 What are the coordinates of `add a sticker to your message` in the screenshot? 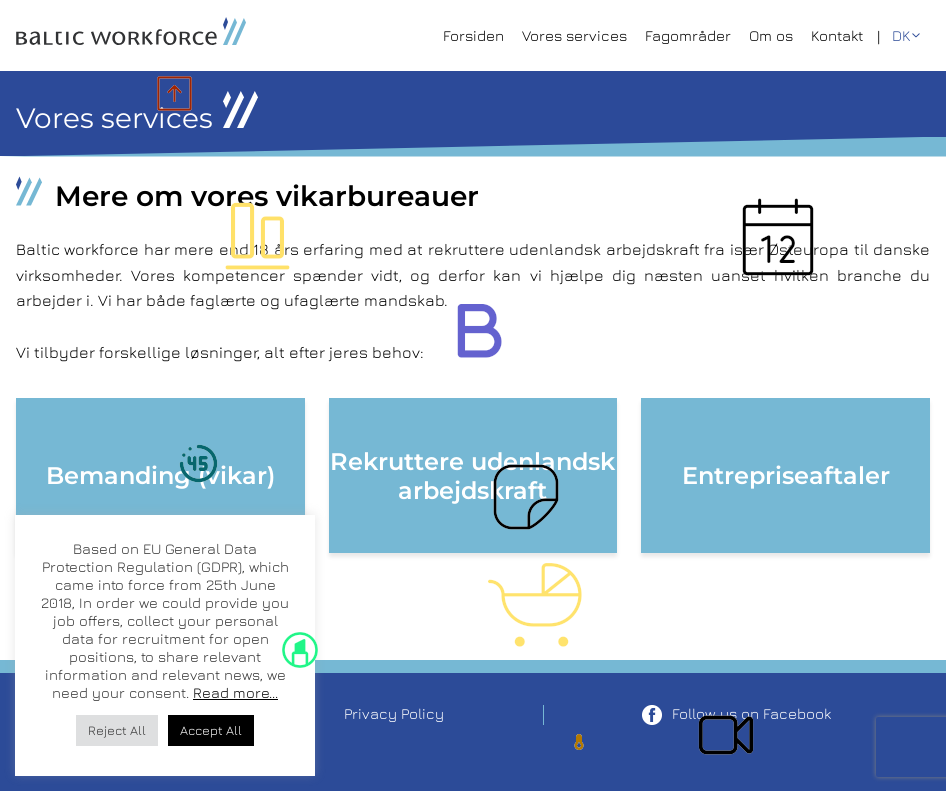 It's located at (526, 497).